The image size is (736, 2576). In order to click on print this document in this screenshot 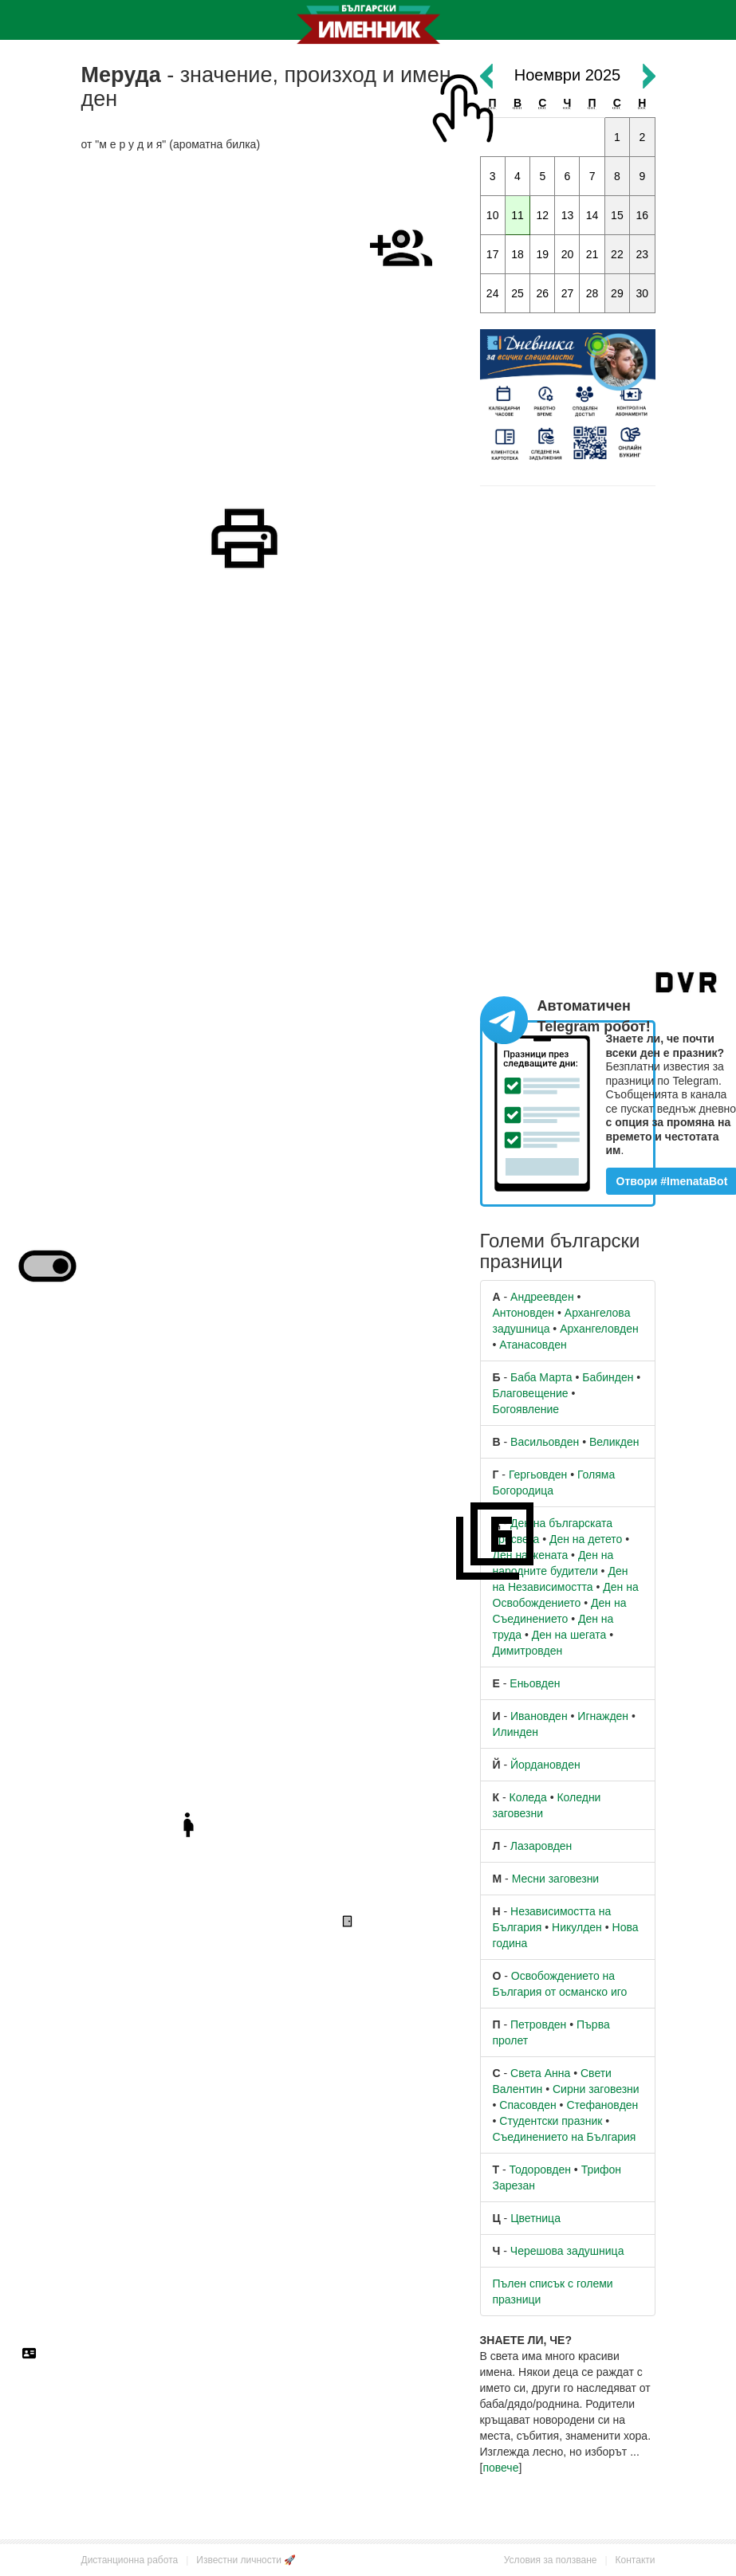, I will do `click(244, 538)`.